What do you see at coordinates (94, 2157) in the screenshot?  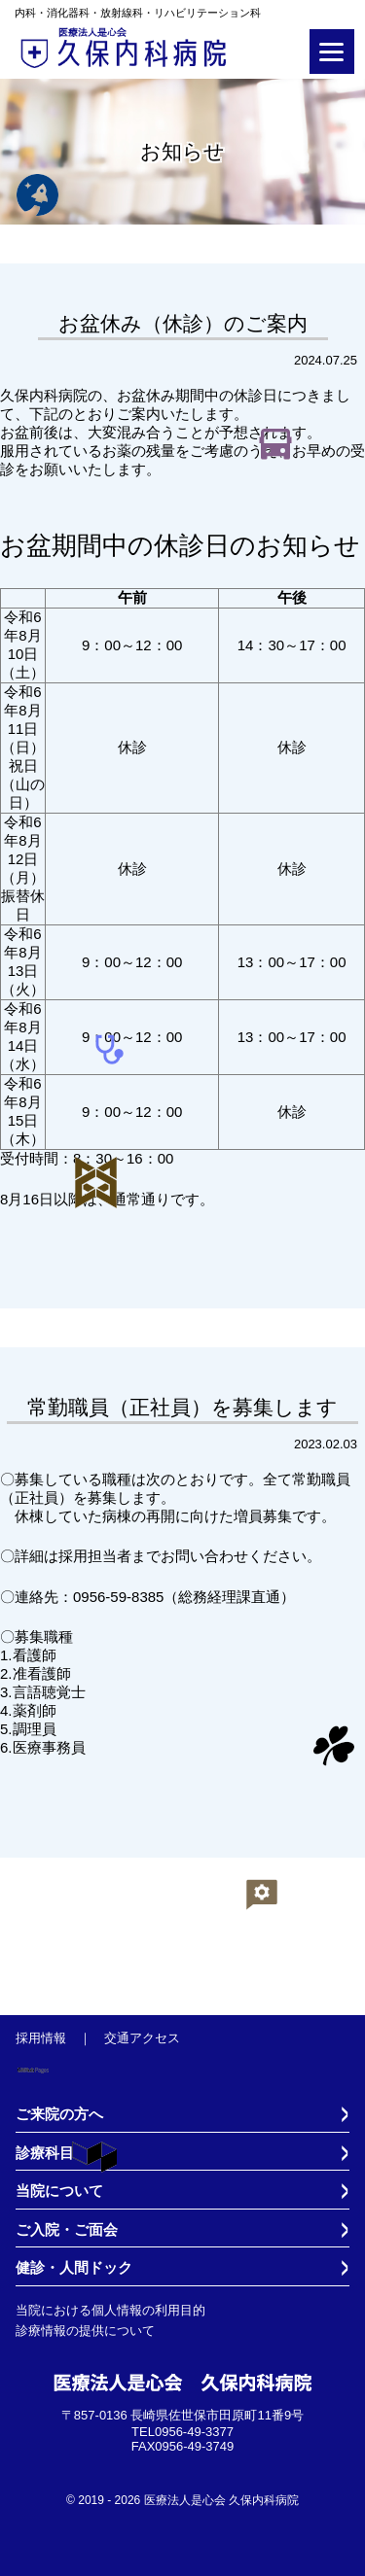 I see `open Buildkite CI/CD dashboard` at bounding box center [94, 2157].